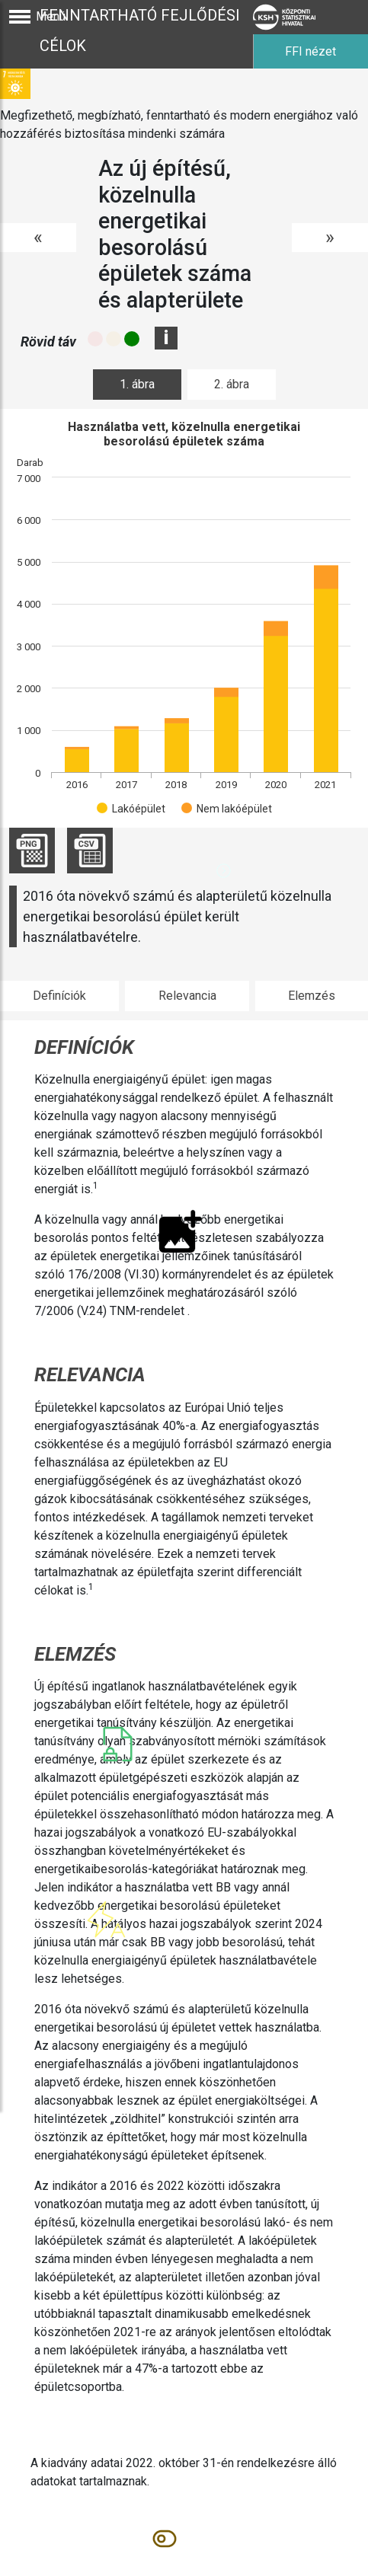 The width and height of the screenshot is (368, 2576). I want to click on toggle switch in off position, so click(165, 2539).